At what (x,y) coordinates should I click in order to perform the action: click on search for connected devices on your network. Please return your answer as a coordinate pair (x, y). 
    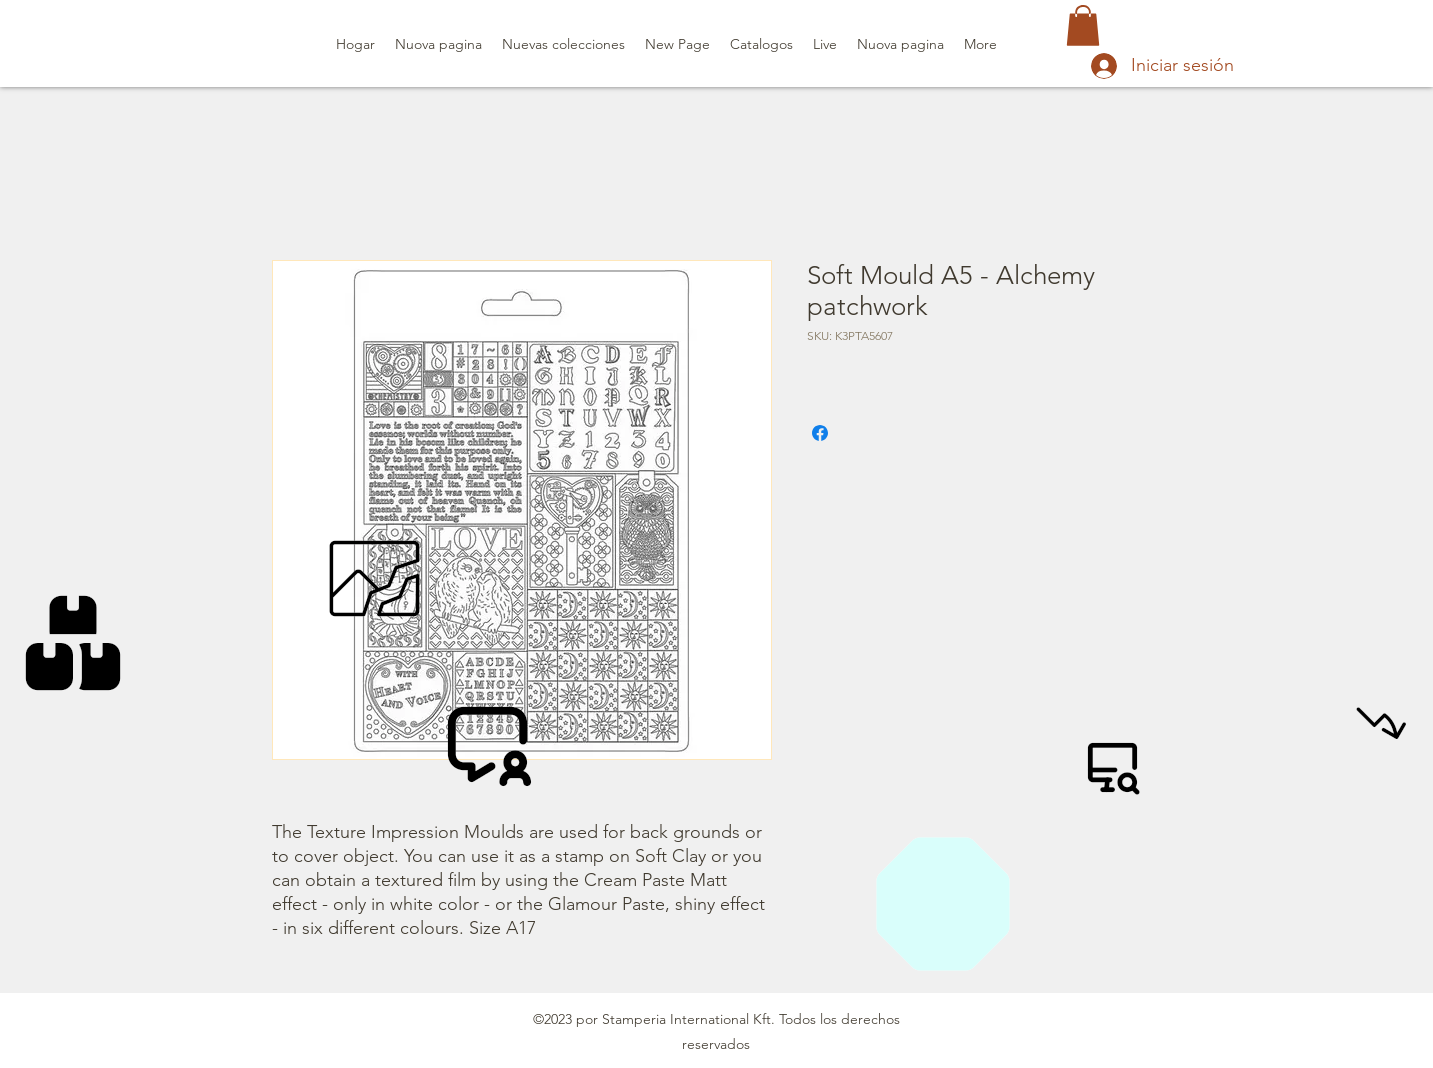
    Looking at the image, I should click on (1112, 767).